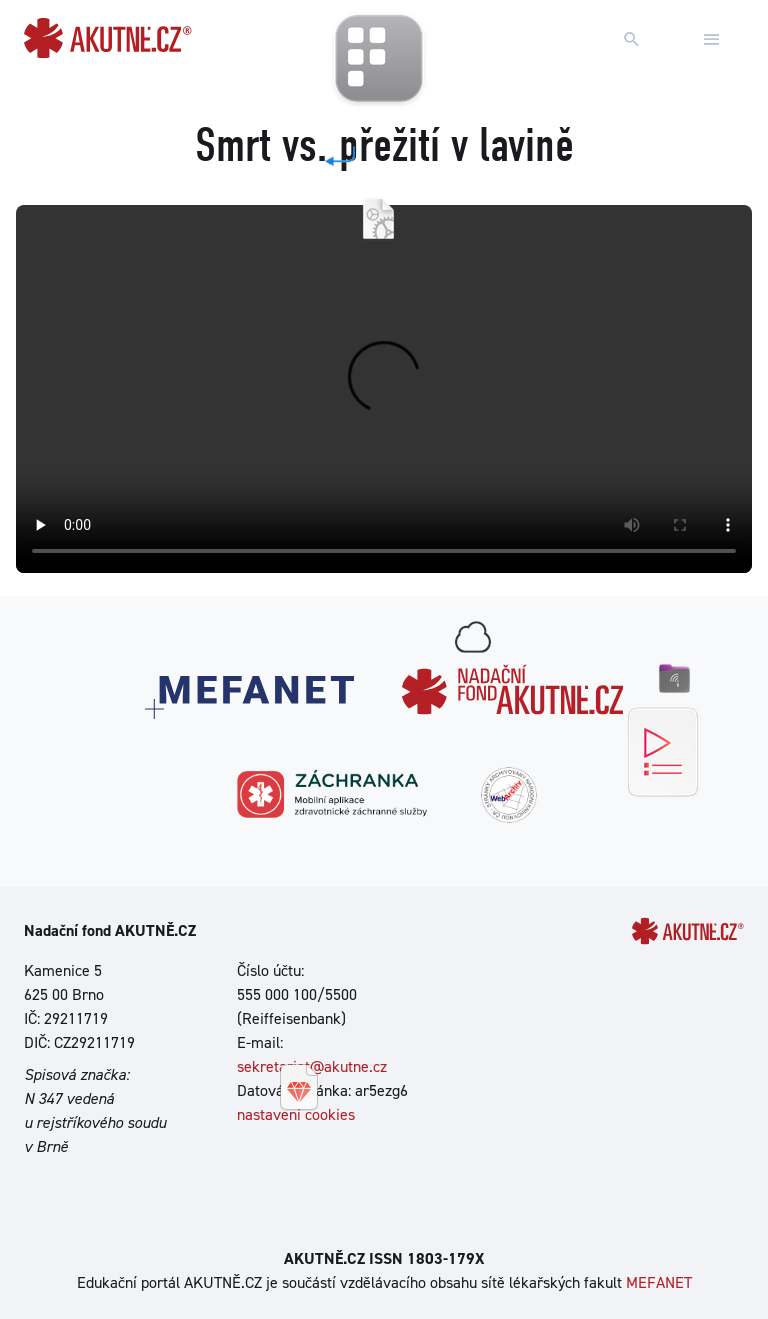 The image size is (768, 1319). I want to click on ruby programming language source file, so click(299, 1087).